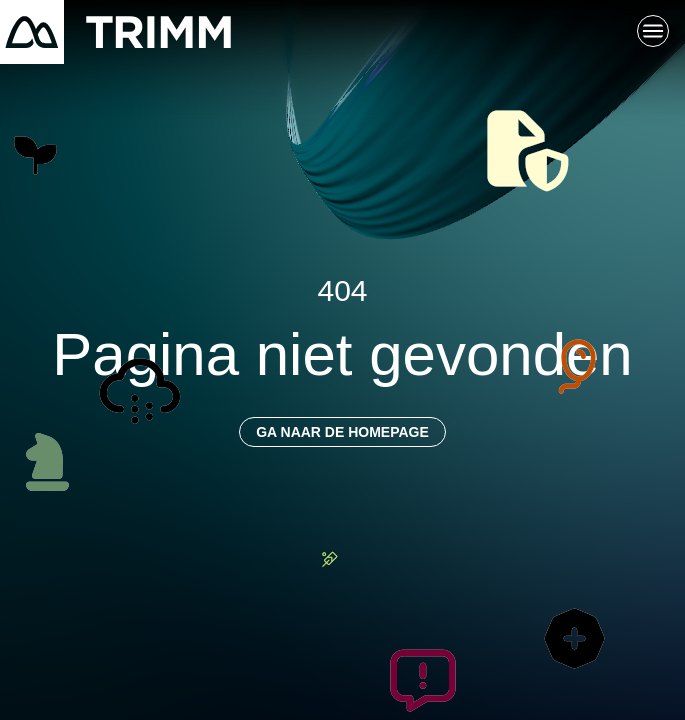 The image size is (685, 720). Describe the element at coordinates (578, 366) in the screenshot. I see `indicates a celebration or birthday event` at that location.